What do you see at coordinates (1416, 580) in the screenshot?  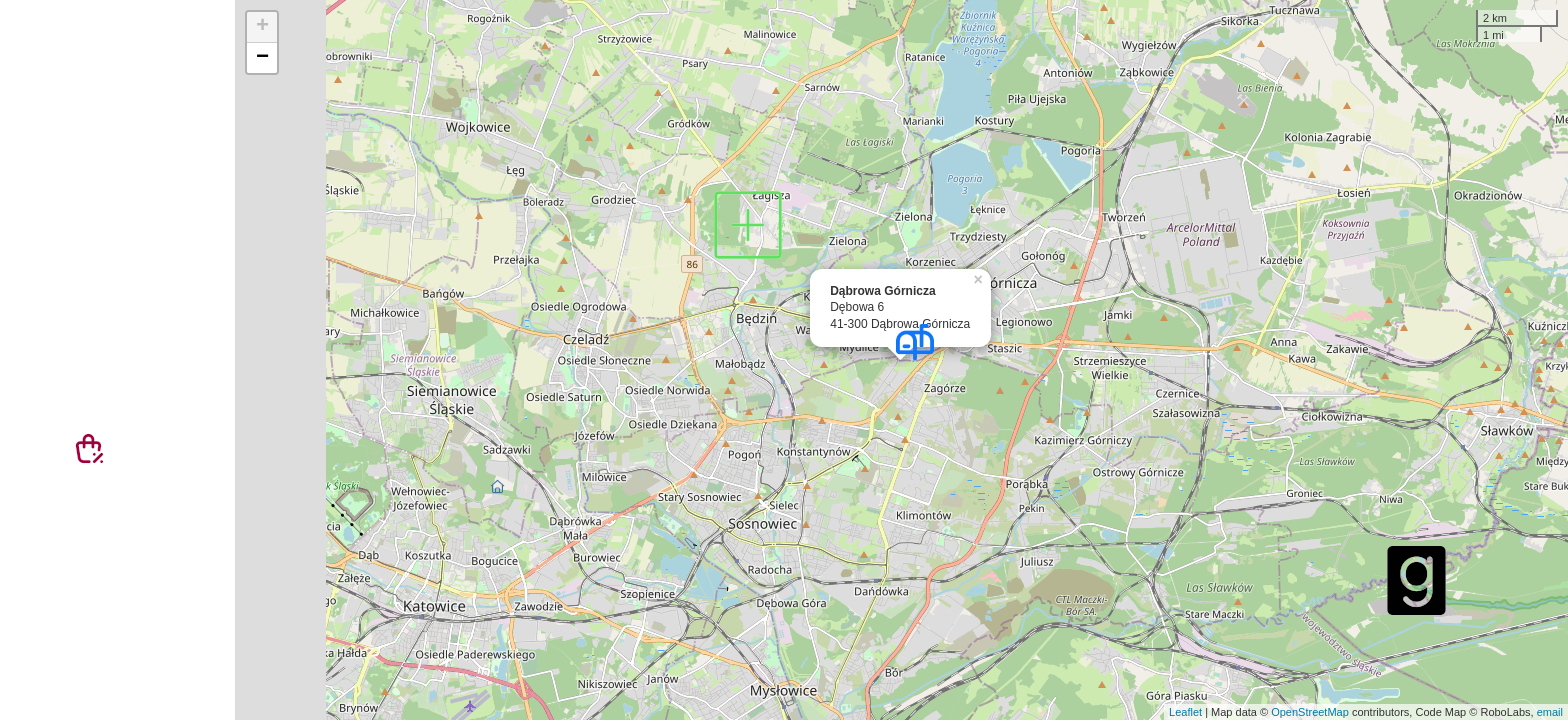 I see `open Goodreads app` at bounding box center [1416, 580].